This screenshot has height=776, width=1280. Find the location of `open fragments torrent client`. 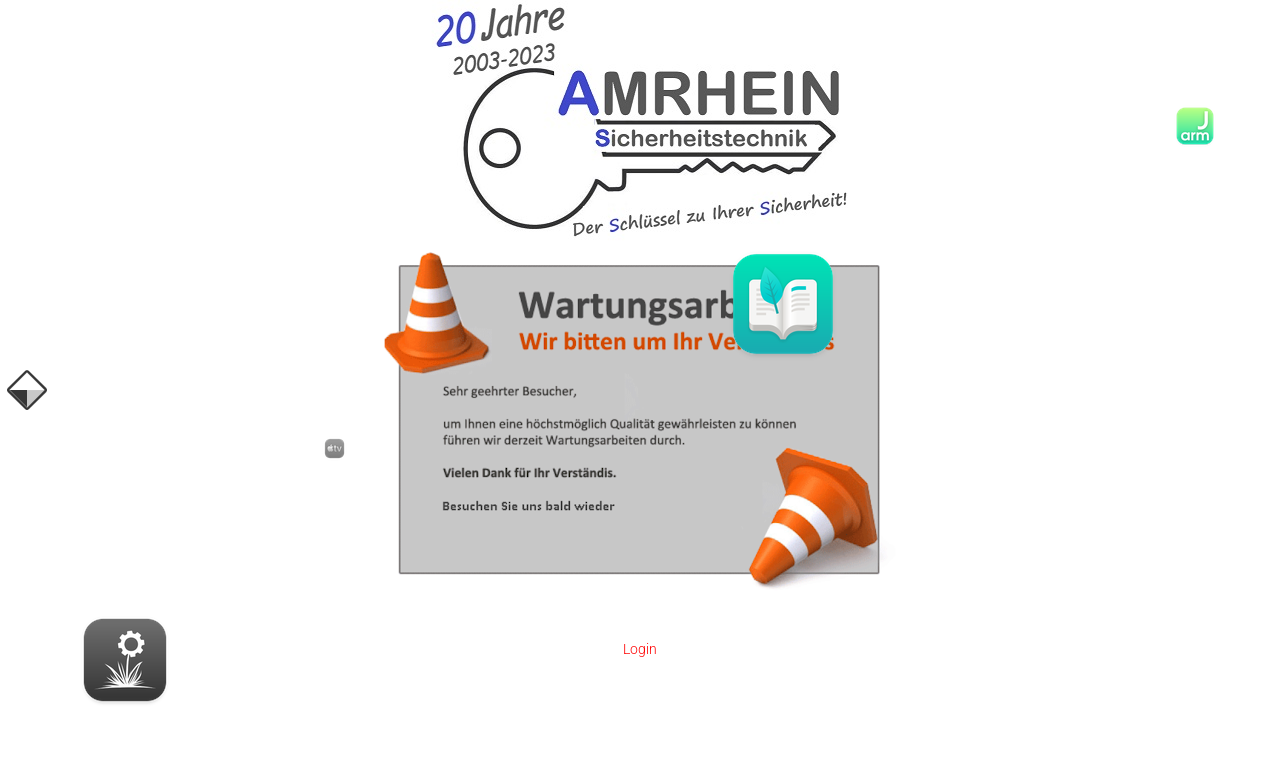

open fragments torrent client is located at coordinates (27, 390).